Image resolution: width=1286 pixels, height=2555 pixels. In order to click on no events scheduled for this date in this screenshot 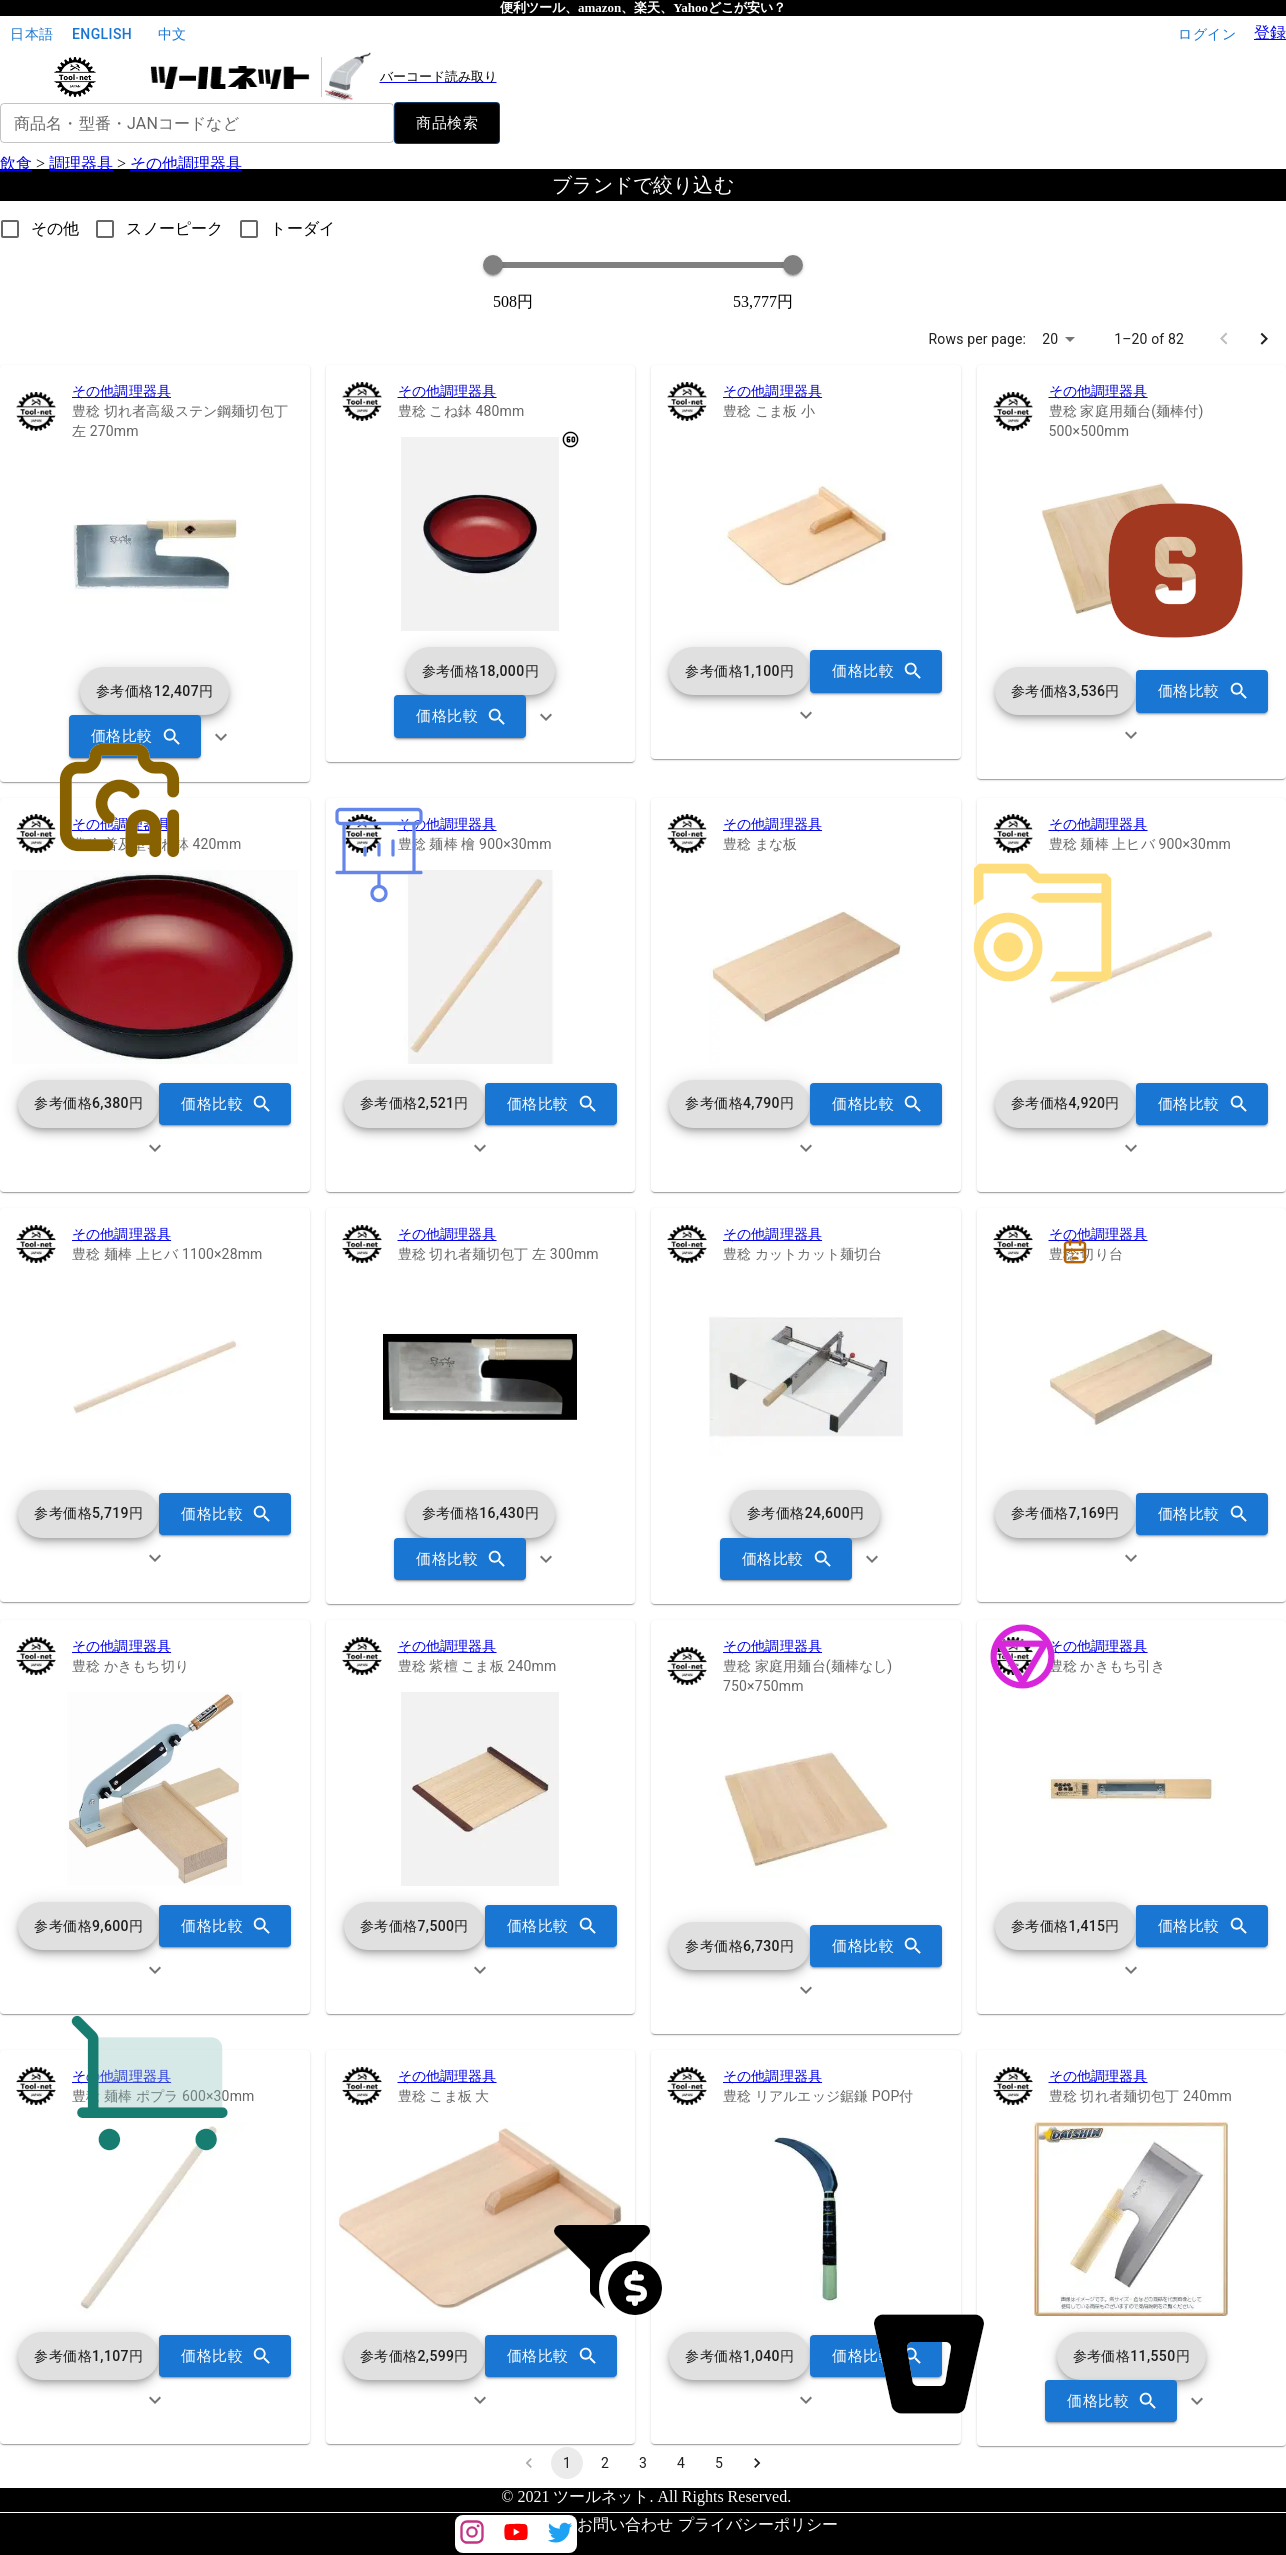, I will do `click(1075, 1251)`.